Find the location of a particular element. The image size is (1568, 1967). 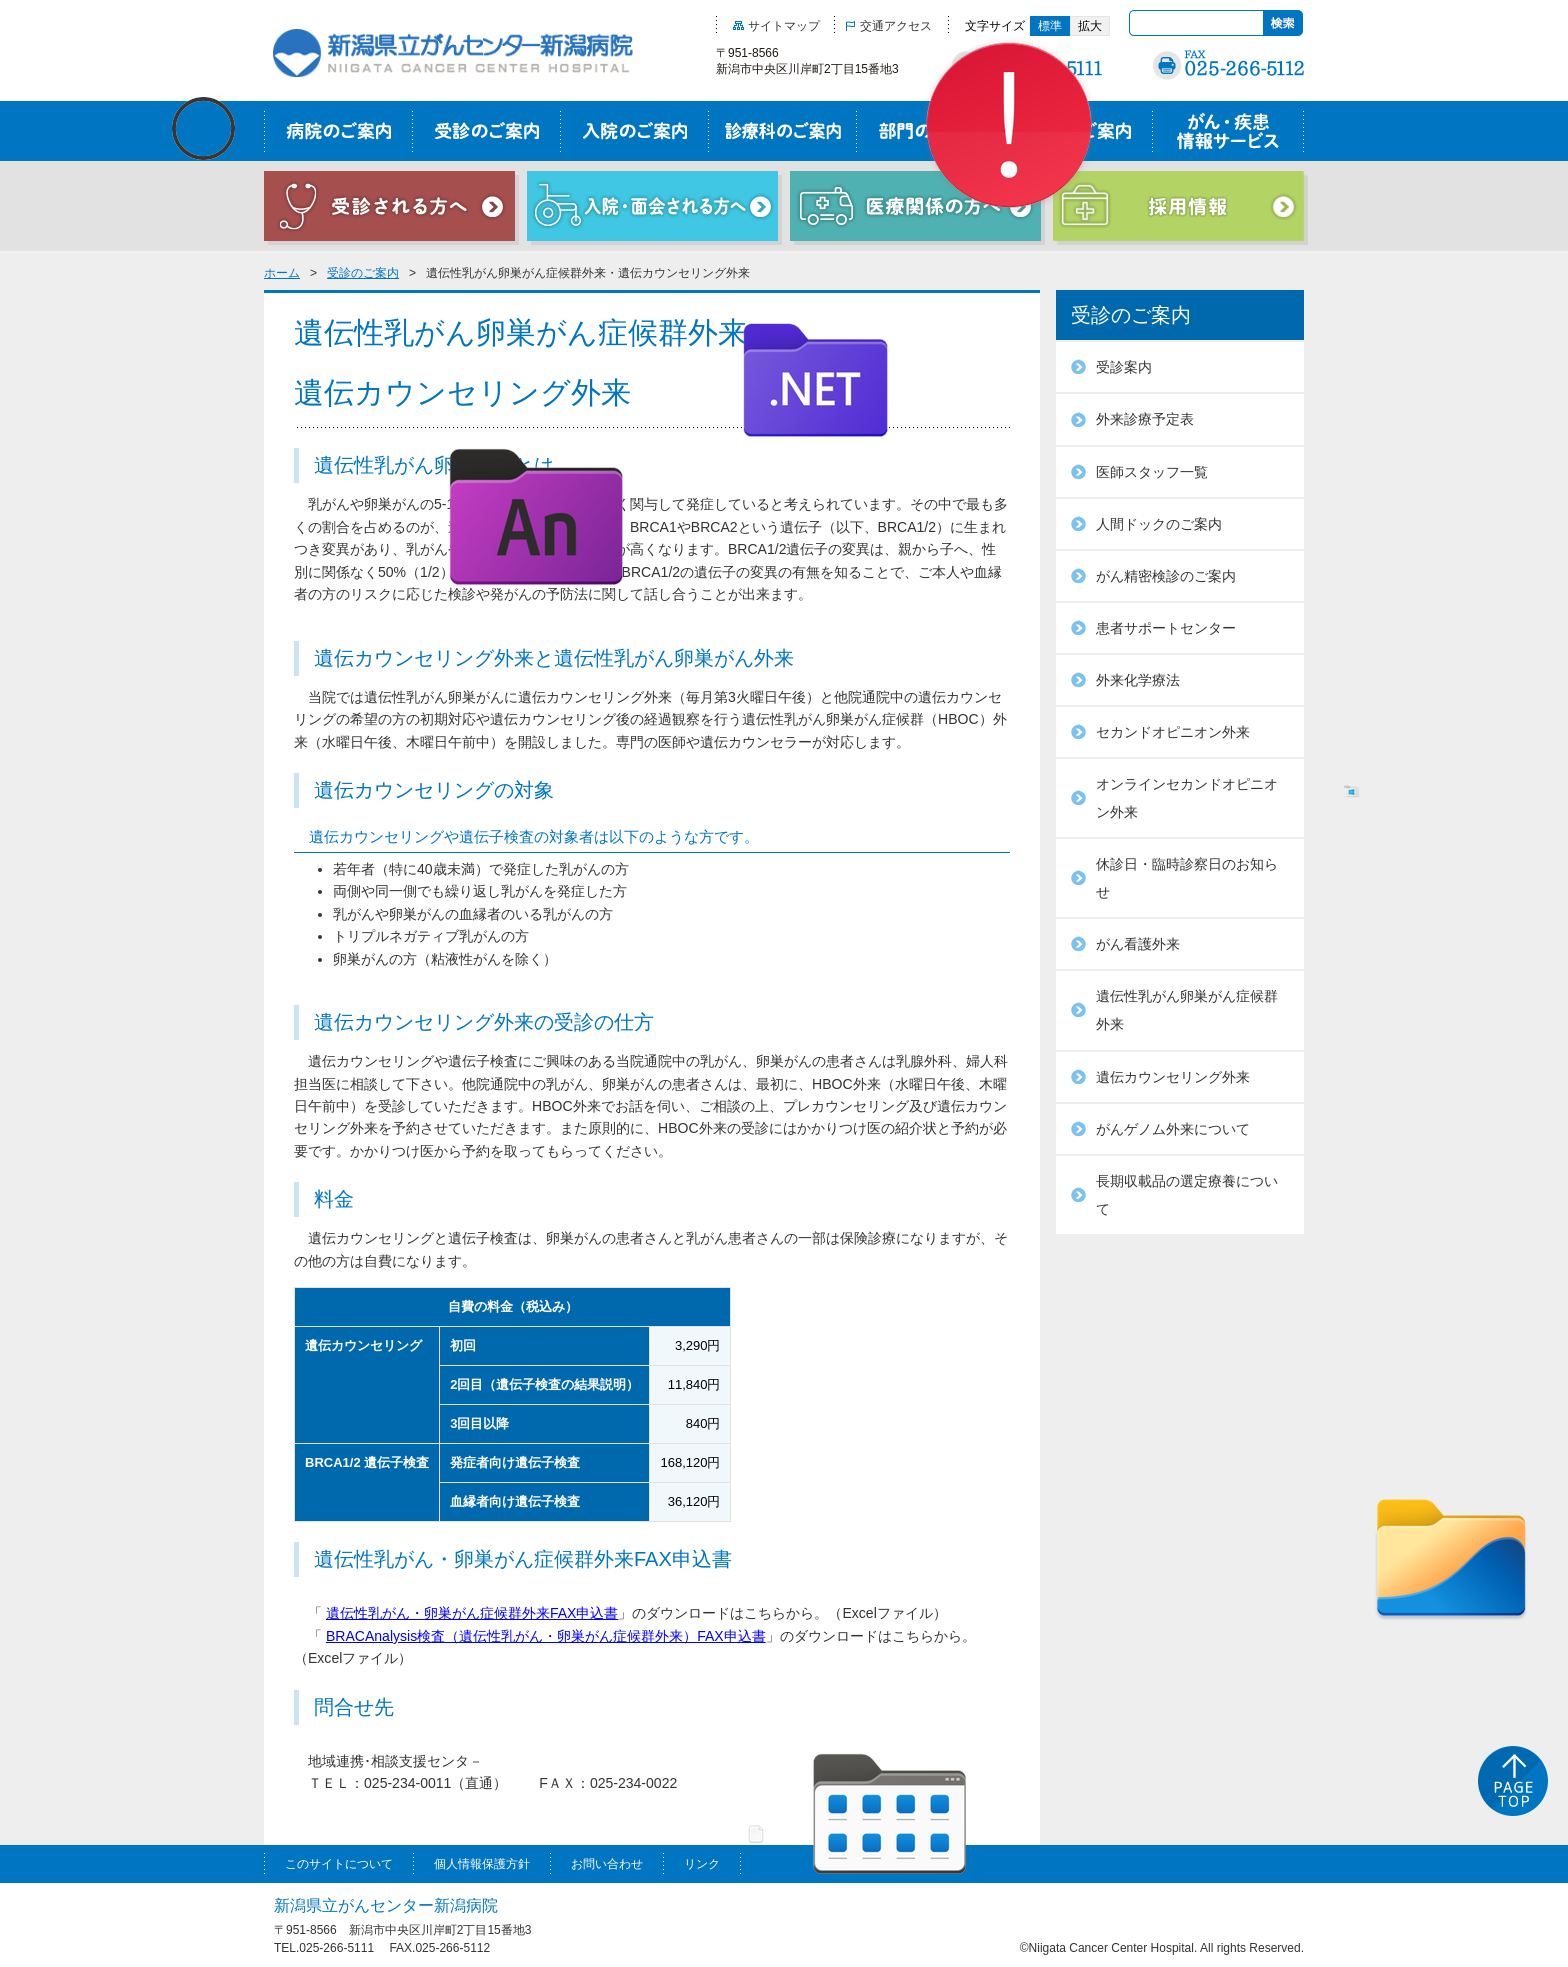

indicates an empty or zero-byte file is located at coordinates (756, 1834).